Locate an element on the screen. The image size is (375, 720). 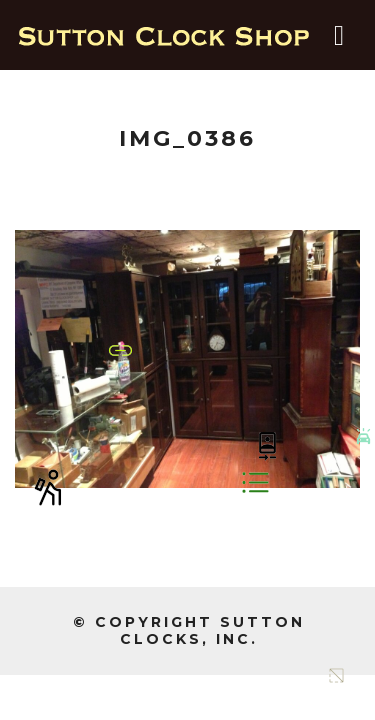
indicates vehicle is currently active or running is located at coordinates (363, 436).